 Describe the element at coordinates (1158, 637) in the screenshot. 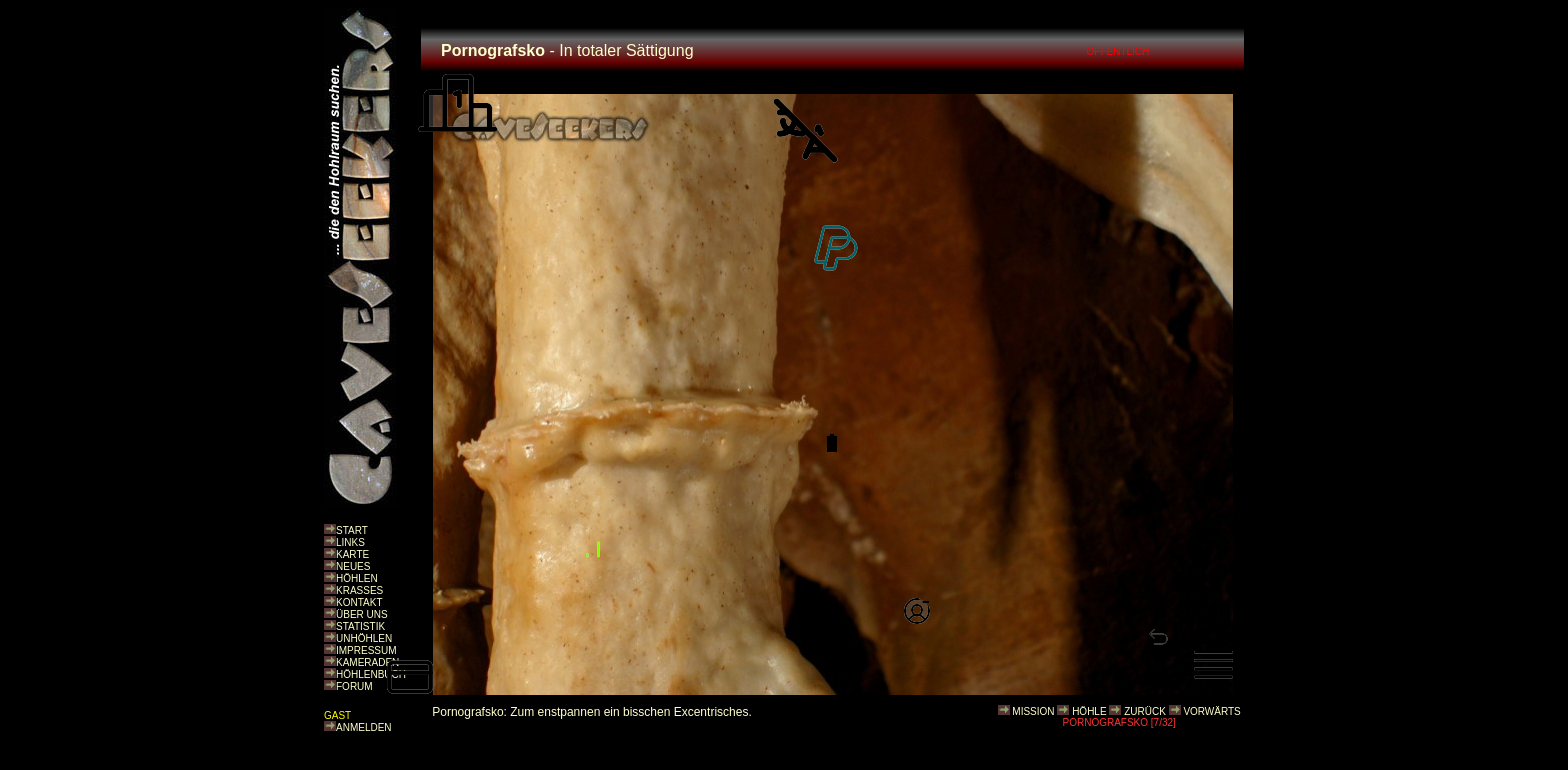

I see `undo previous action` at that location.